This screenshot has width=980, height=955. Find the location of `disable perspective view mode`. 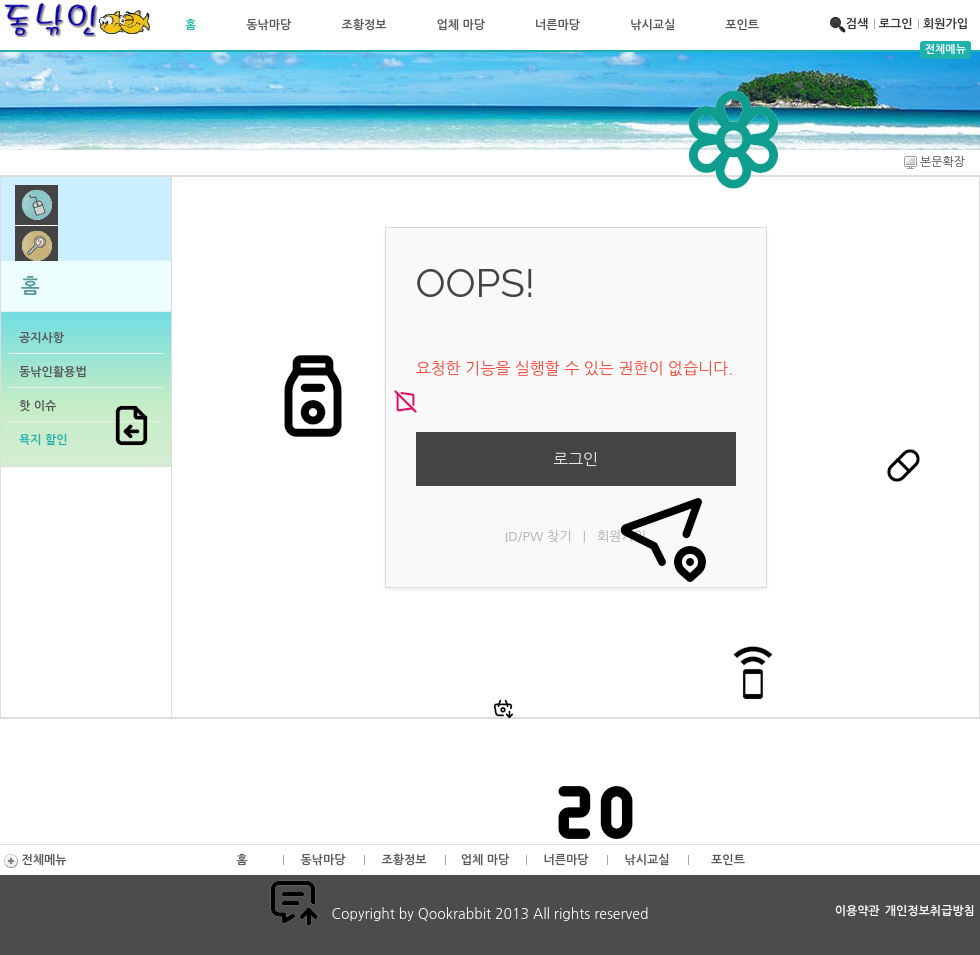

disable perspective view mode is located at coordinates (405, 401).